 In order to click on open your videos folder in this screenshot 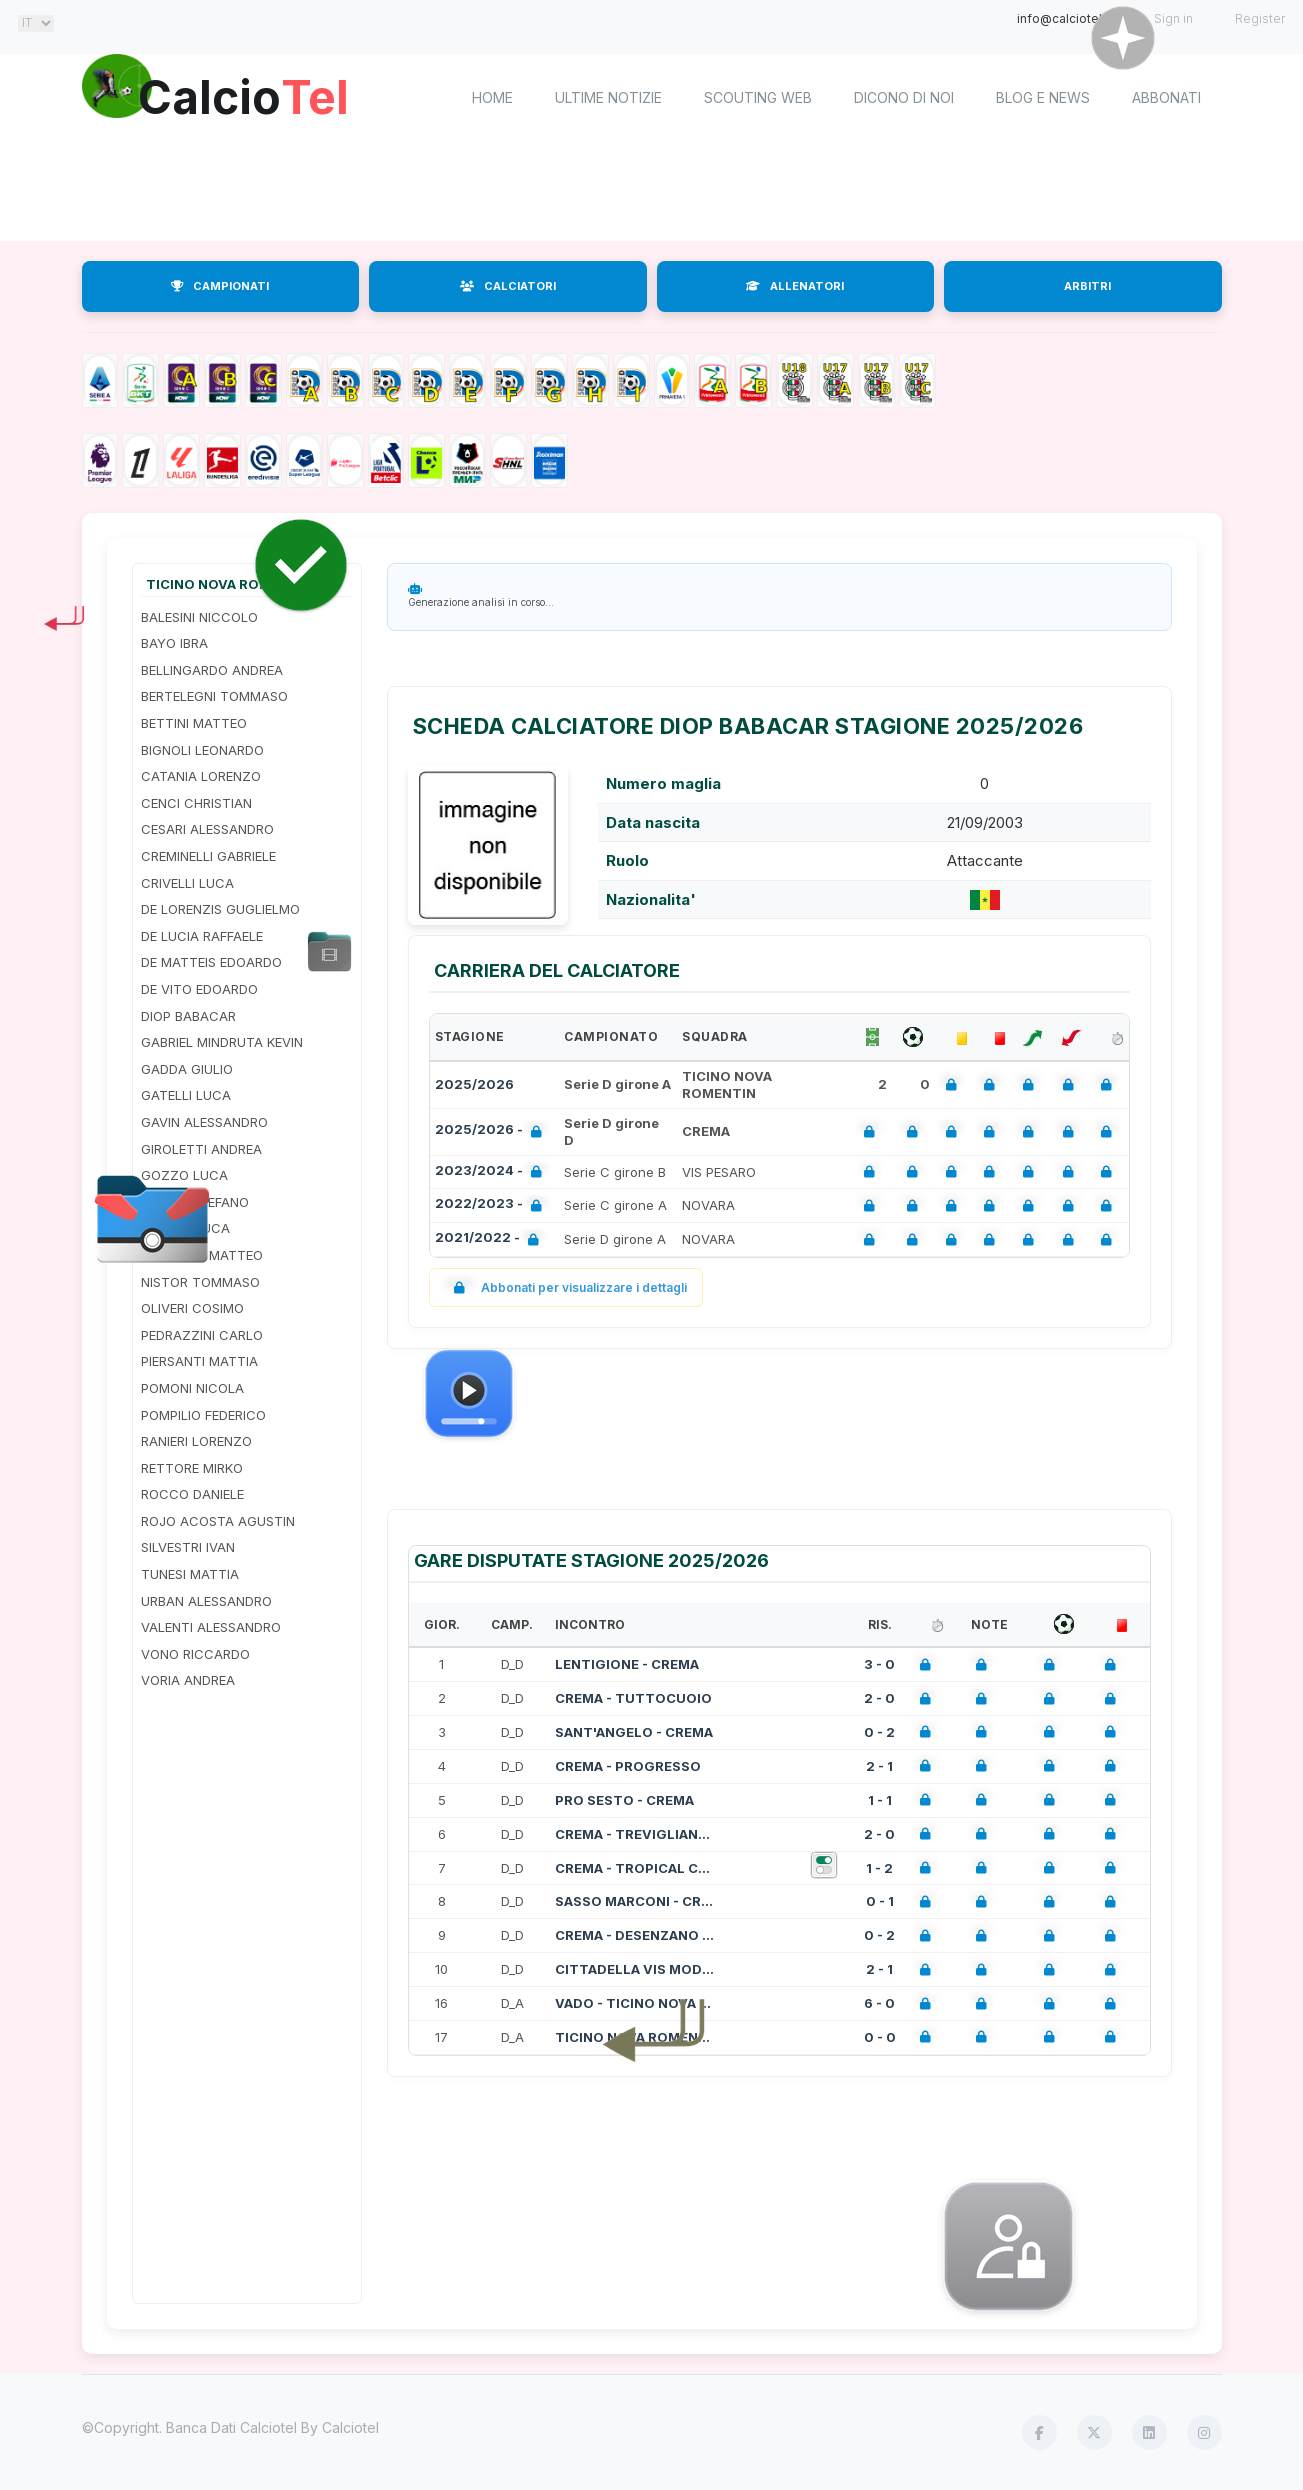, I will do `click(329, 951)`.